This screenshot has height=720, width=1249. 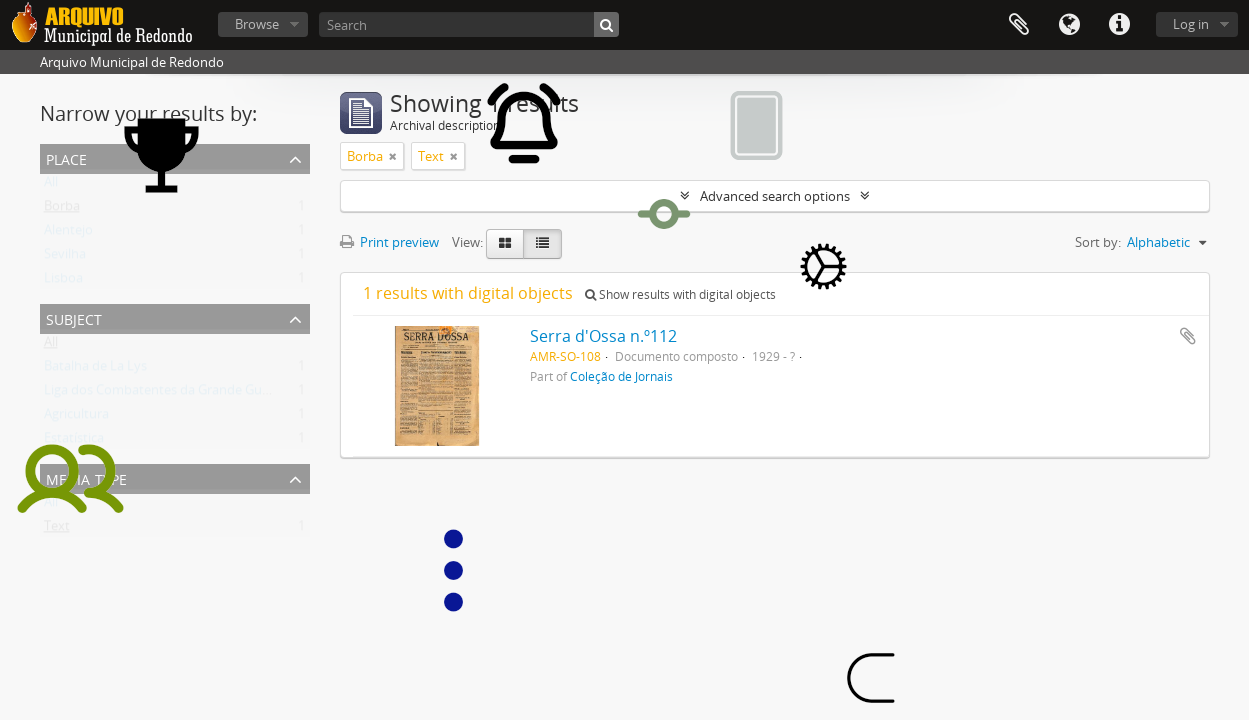 What do you see at coordinates (664, 214) in the screenshot?
I see `view commit details in version control` at bounding box center [664, 214].